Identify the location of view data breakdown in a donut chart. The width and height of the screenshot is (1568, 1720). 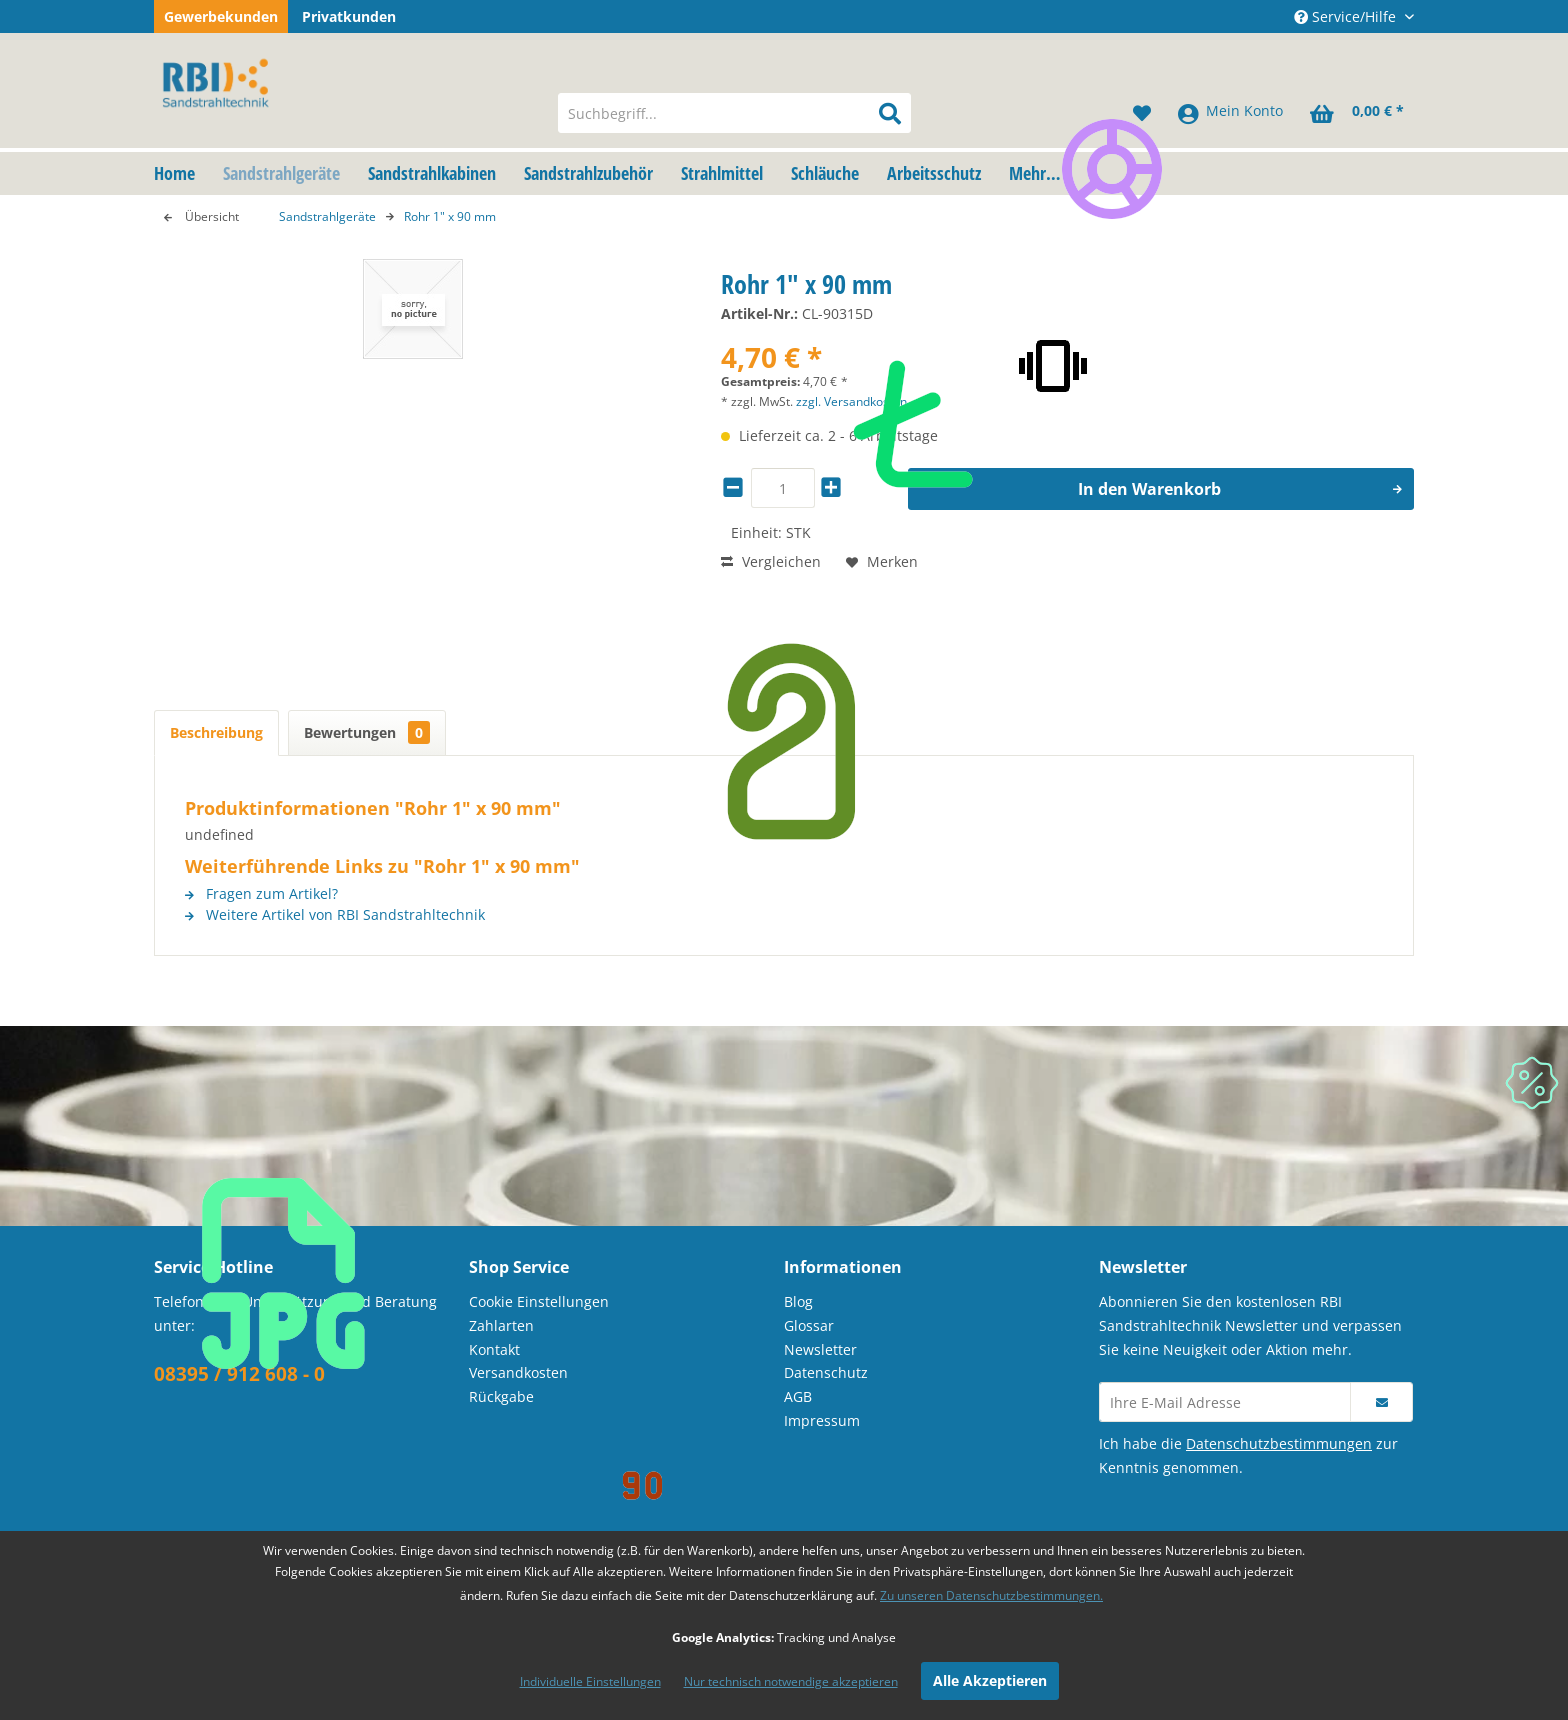
(1112, 169).